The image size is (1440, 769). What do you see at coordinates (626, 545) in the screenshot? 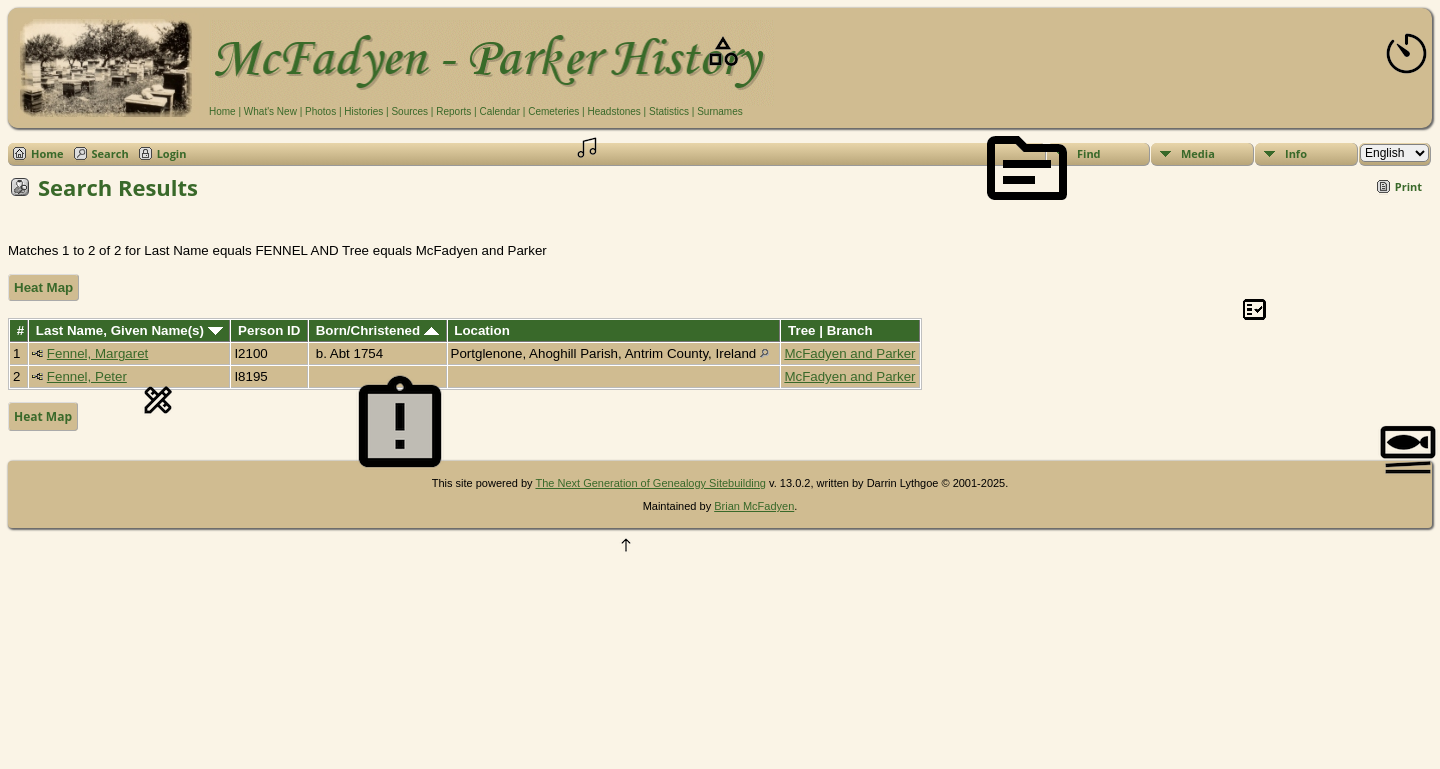
I see `indicates north direction on a map or compass` at bounding box center [626, 545].